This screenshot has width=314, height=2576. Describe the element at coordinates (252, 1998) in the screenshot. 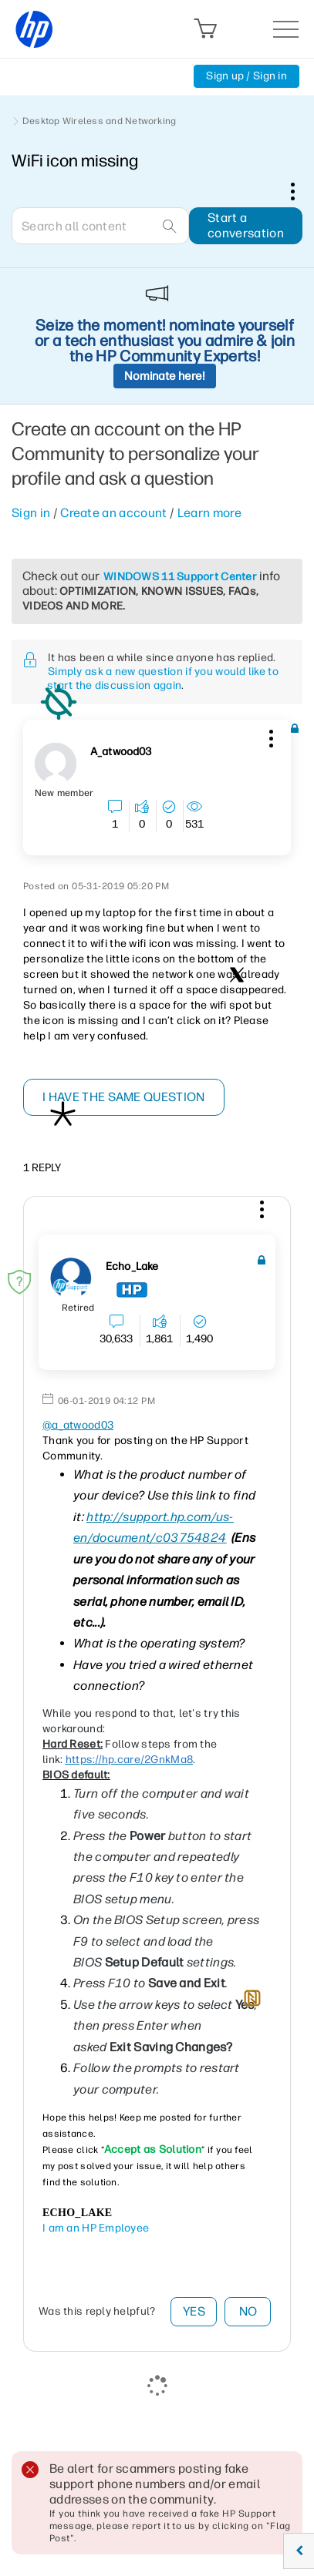

I see `tap to enable NFC for contactless payments` at that location.